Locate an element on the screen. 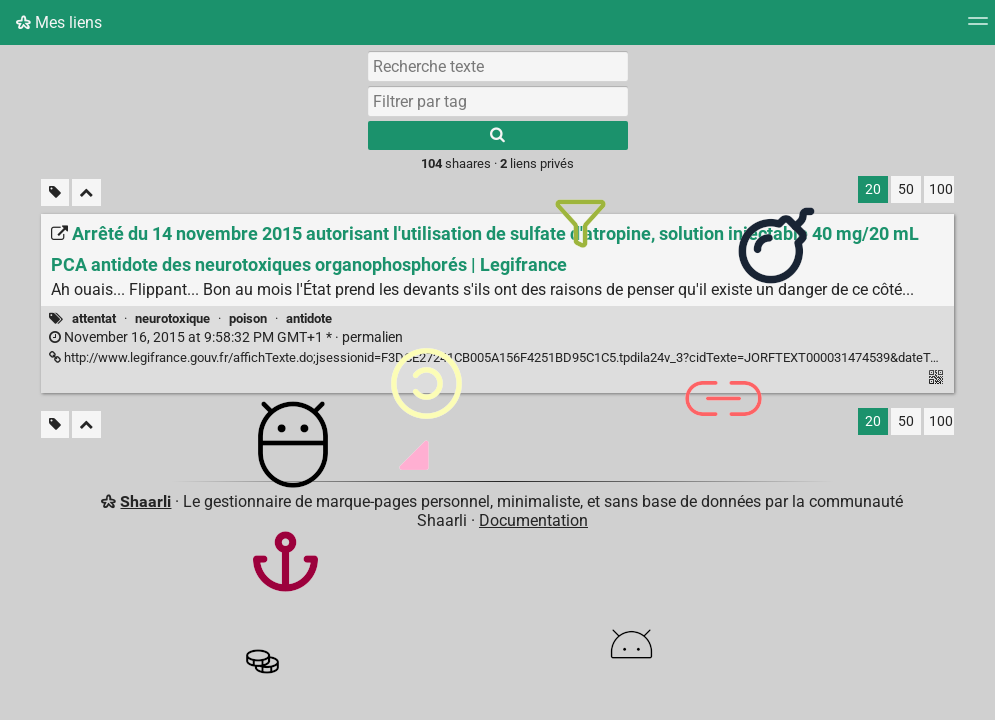 Image resolution: width=995 pixels, height=720 pixels. copy link to clipboard is located at coordinates (723, 398).